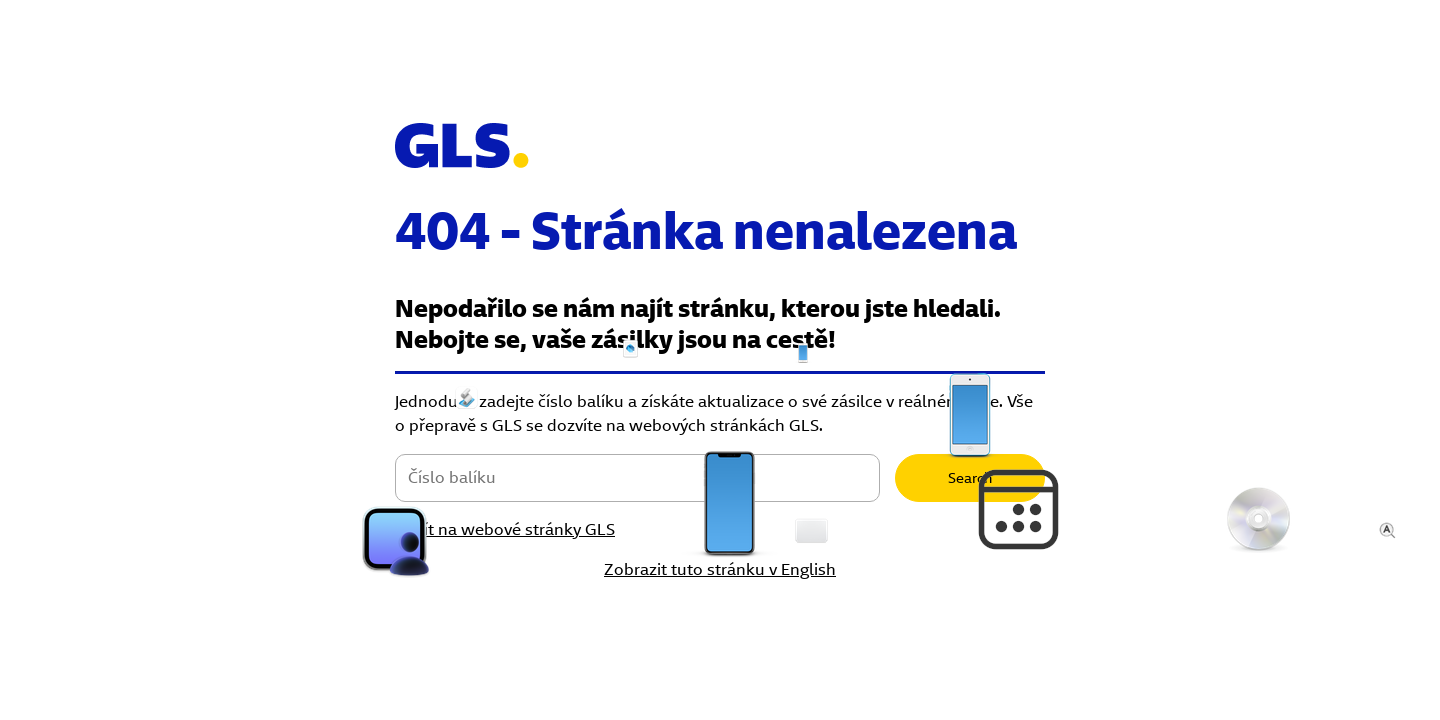 Image resolution: width=1440 pixels, height=720 pixels. Describe the element at coordinates (970, 416) in the screenshot. I see `iPod Touch device connected` at that location.